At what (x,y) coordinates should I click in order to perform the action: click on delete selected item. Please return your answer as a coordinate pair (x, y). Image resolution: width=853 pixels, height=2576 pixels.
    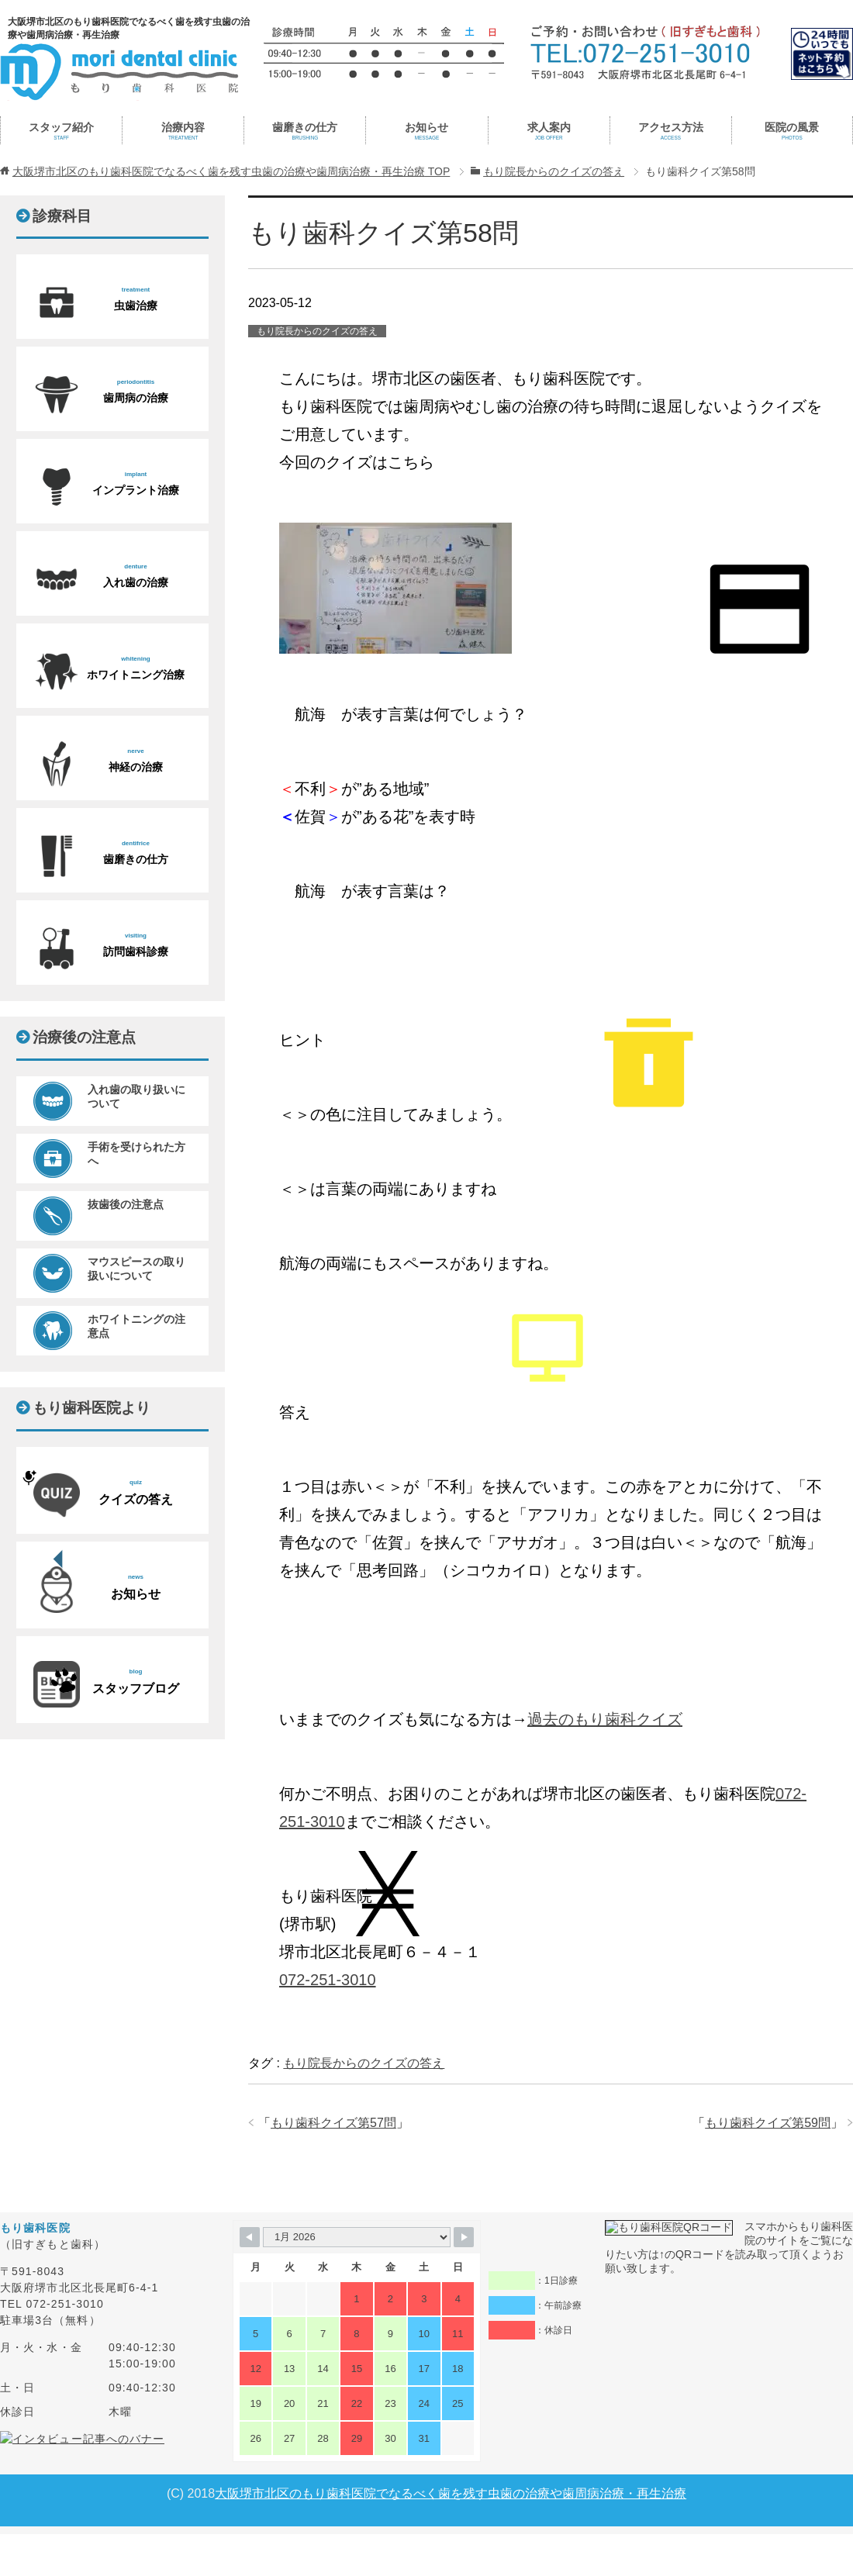
    Looking at the image, I should click on (648, 1062).